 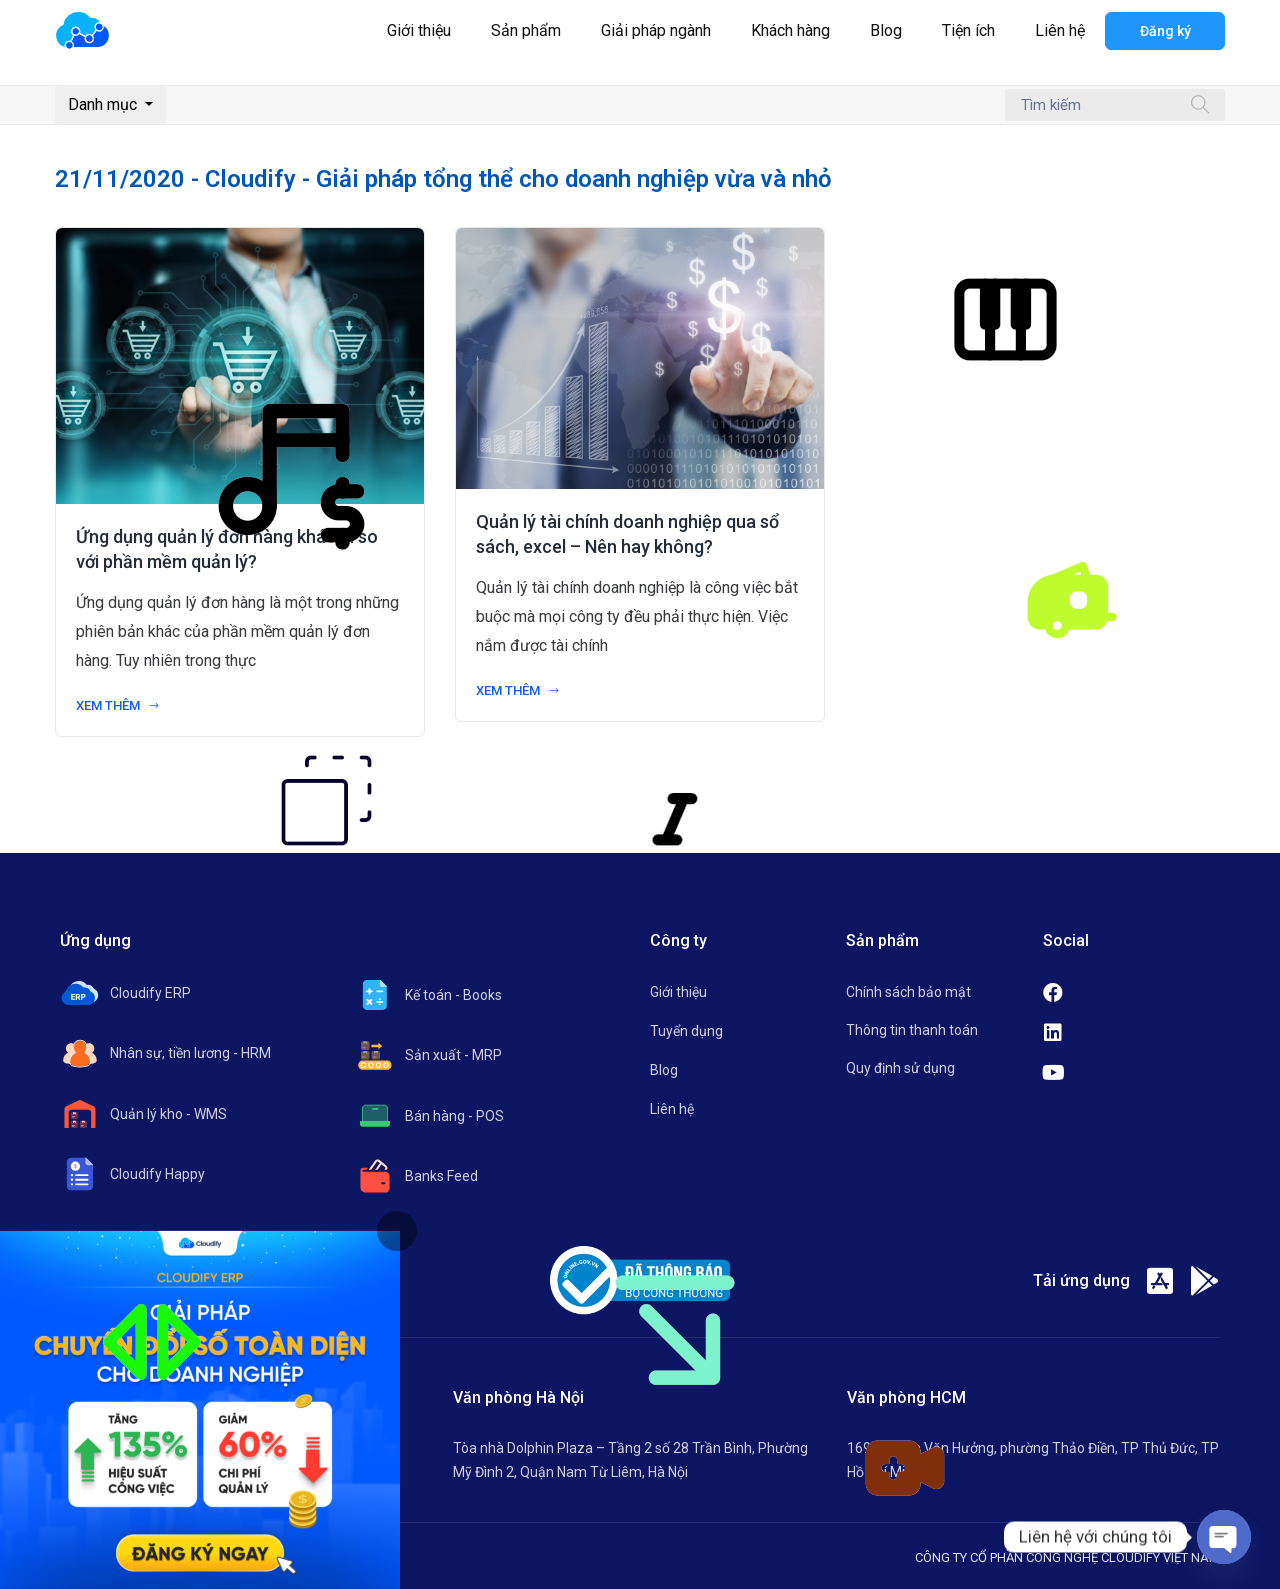 I want to click on open piano or keyboard instrument app, so click(x=1005, y=319).